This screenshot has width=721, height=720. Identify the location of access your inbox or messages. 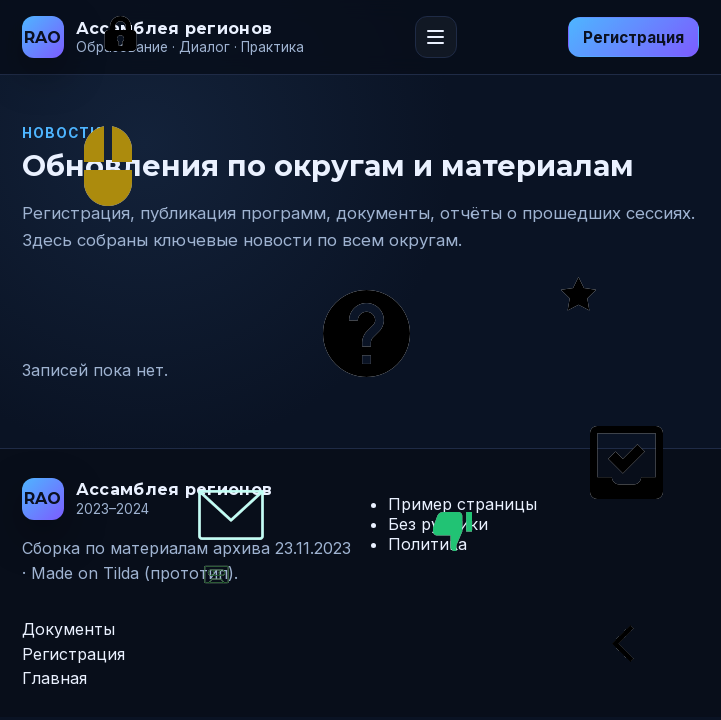
(231, 515).